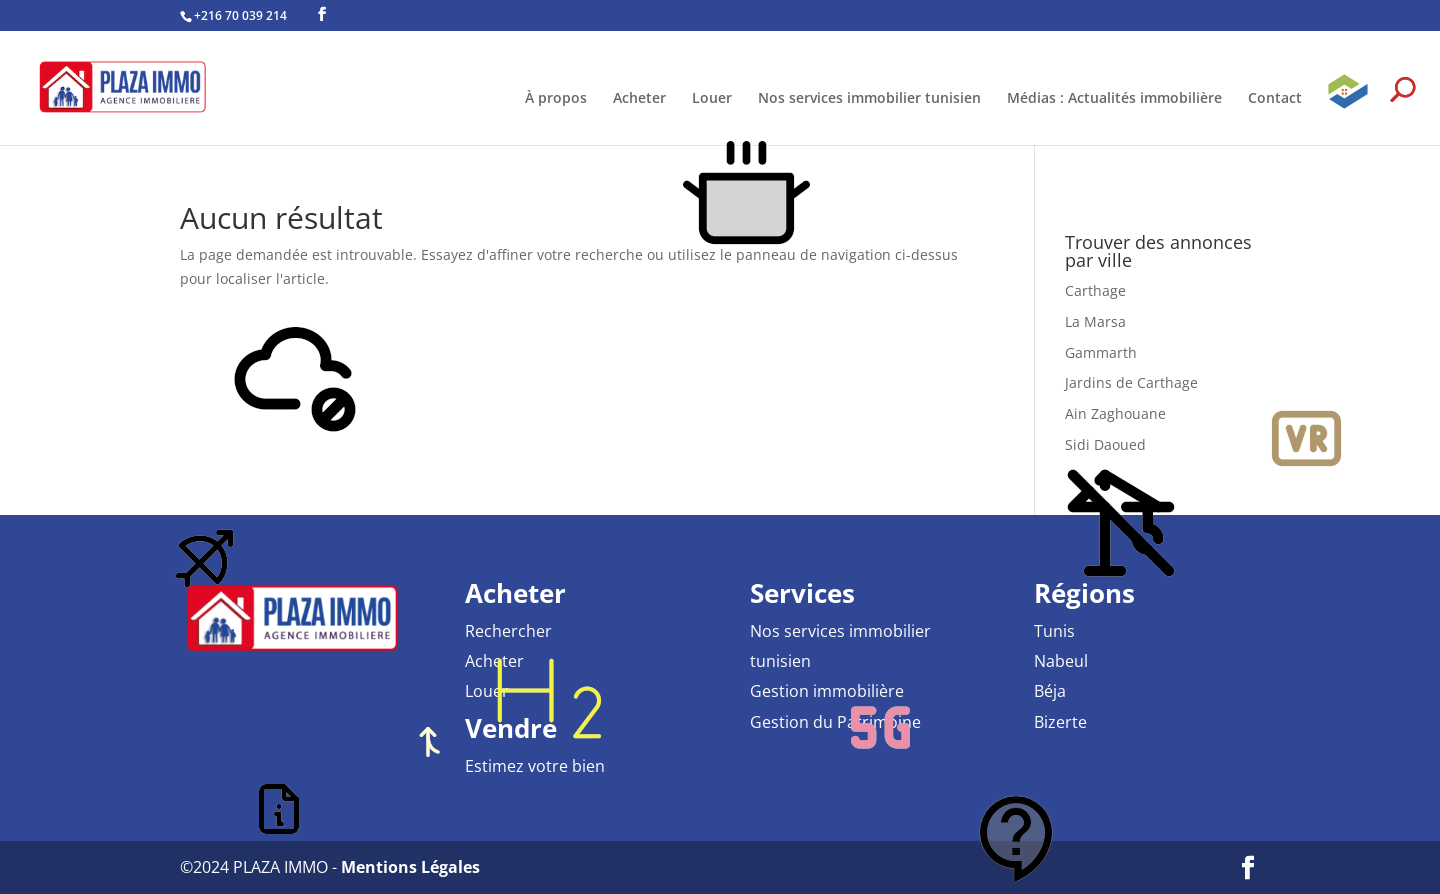  Describe the element at coordinates (295, 371) in the screenshot. I see `cancel cloud upload or sync` at that location.